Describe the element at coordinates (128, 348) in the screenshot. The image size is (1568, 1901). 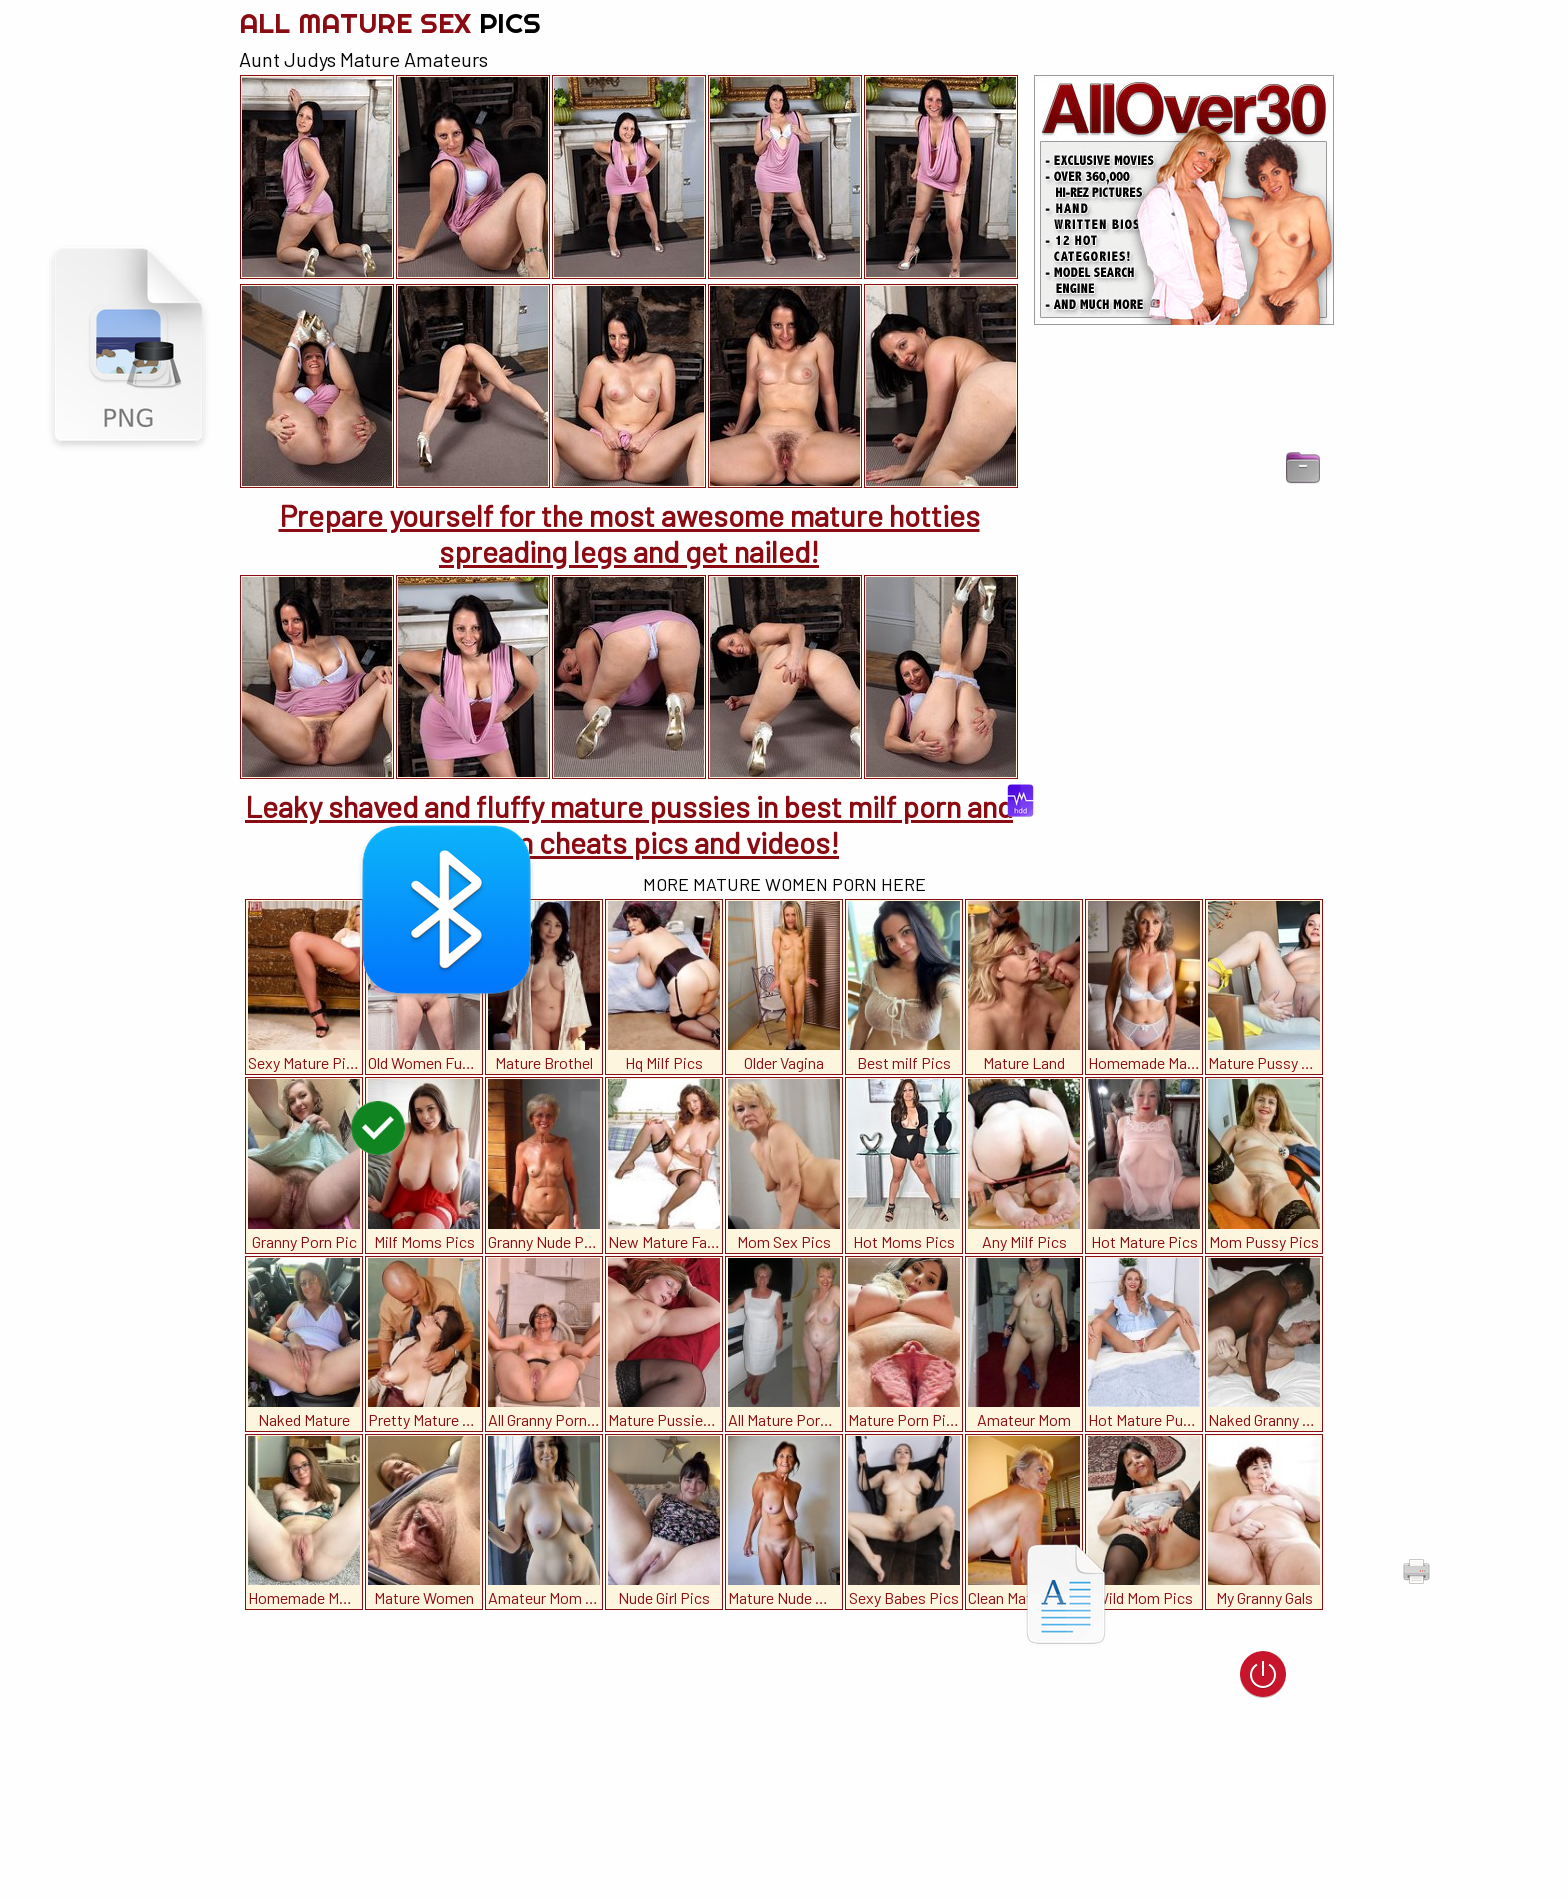
I see `a PNG image file` at that location.